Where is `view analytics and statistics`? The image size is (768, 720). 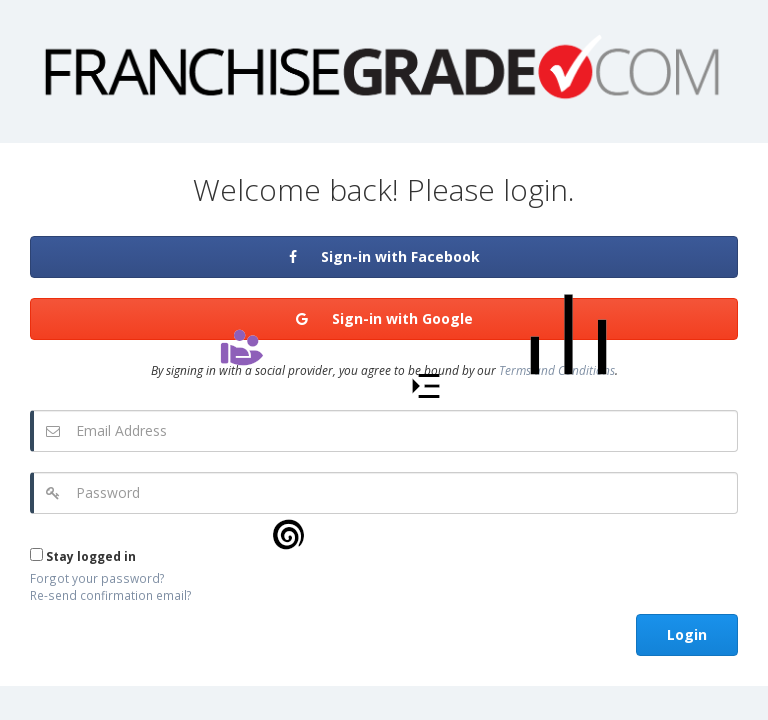 view analytics and statistics is located at coordinates (568, 336).